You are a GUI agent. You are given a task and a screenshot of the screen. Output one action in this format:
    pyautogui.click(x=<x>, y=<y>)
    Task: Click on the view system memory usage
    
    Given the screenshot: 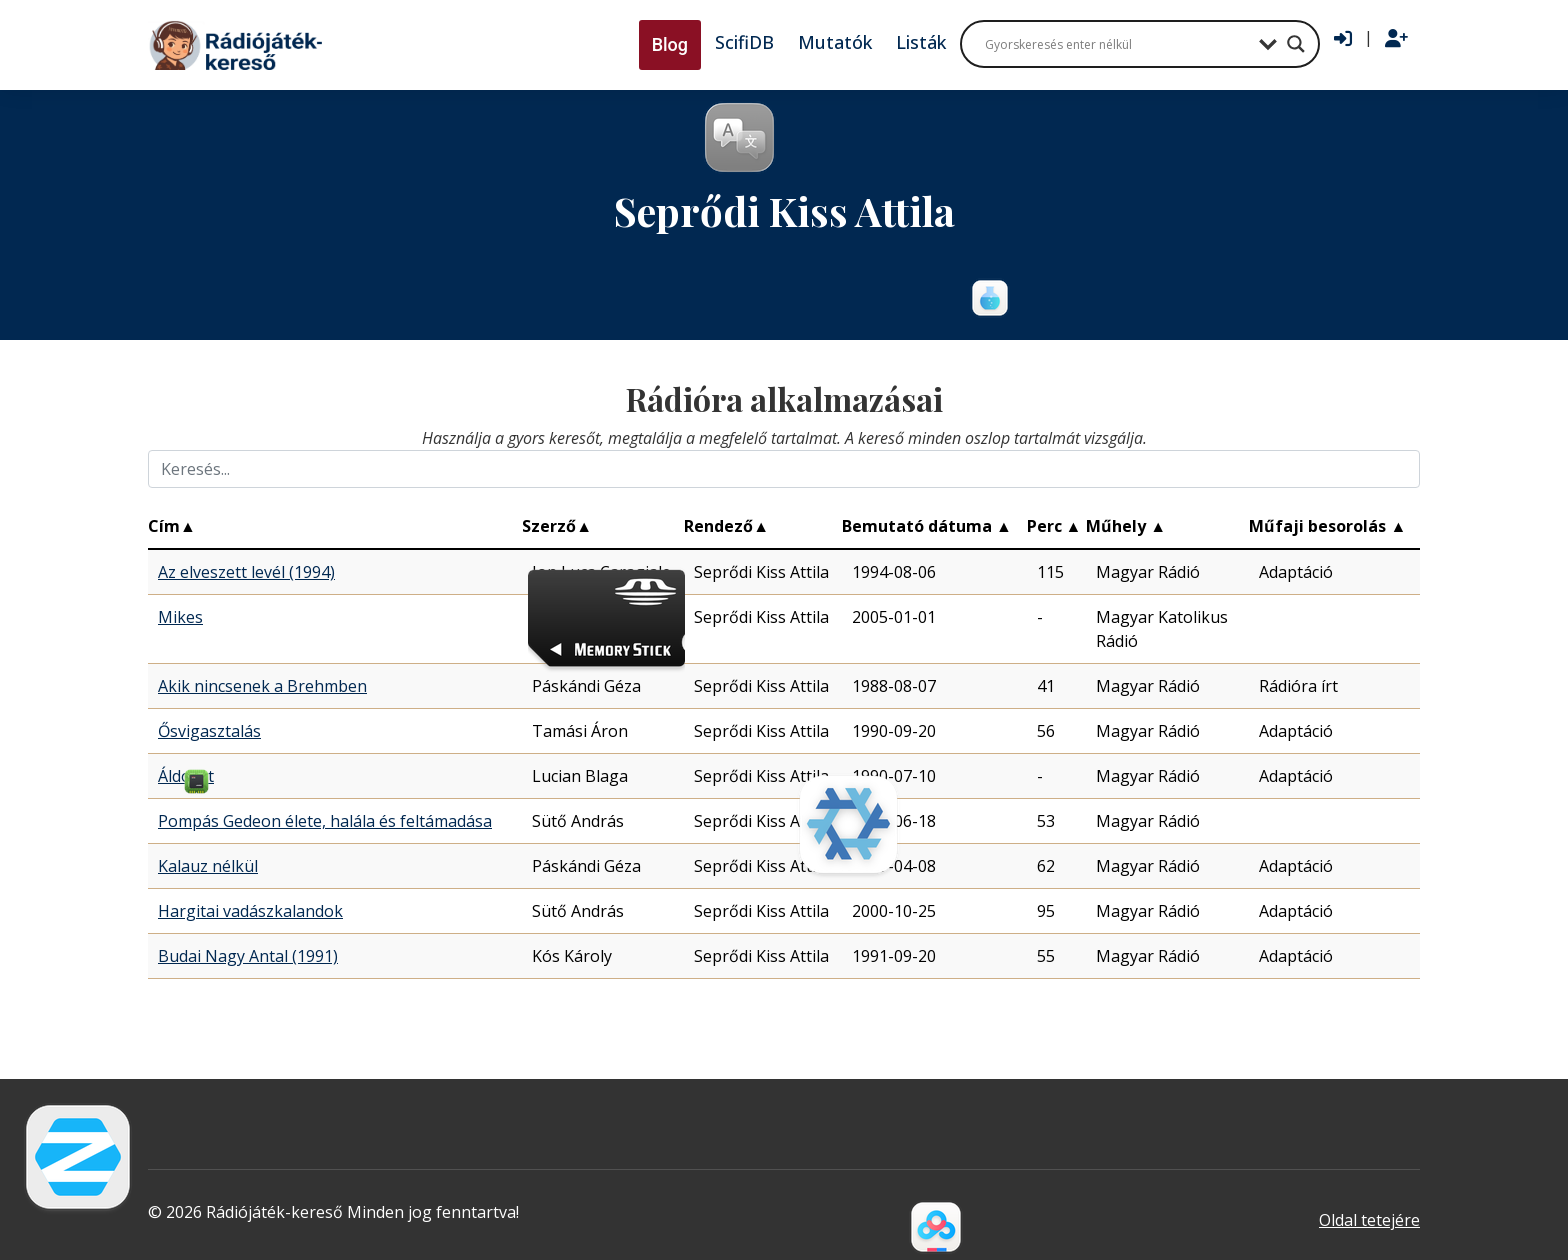 What is the action you would take?
    pyautogui.click(x=196, y=781)
    